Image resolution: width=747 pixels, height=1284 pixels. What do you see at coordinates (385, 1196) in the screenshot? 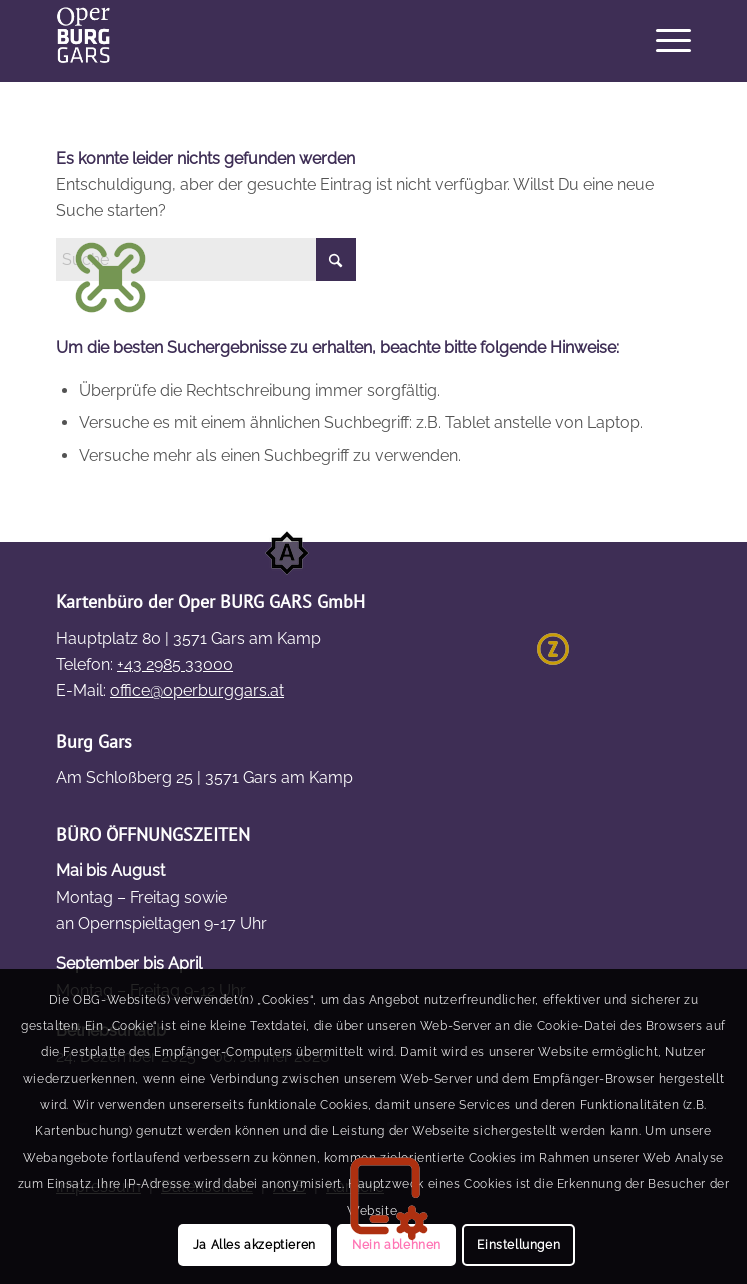
I see `access tablet device settings` at bounding box center [385, 1196].